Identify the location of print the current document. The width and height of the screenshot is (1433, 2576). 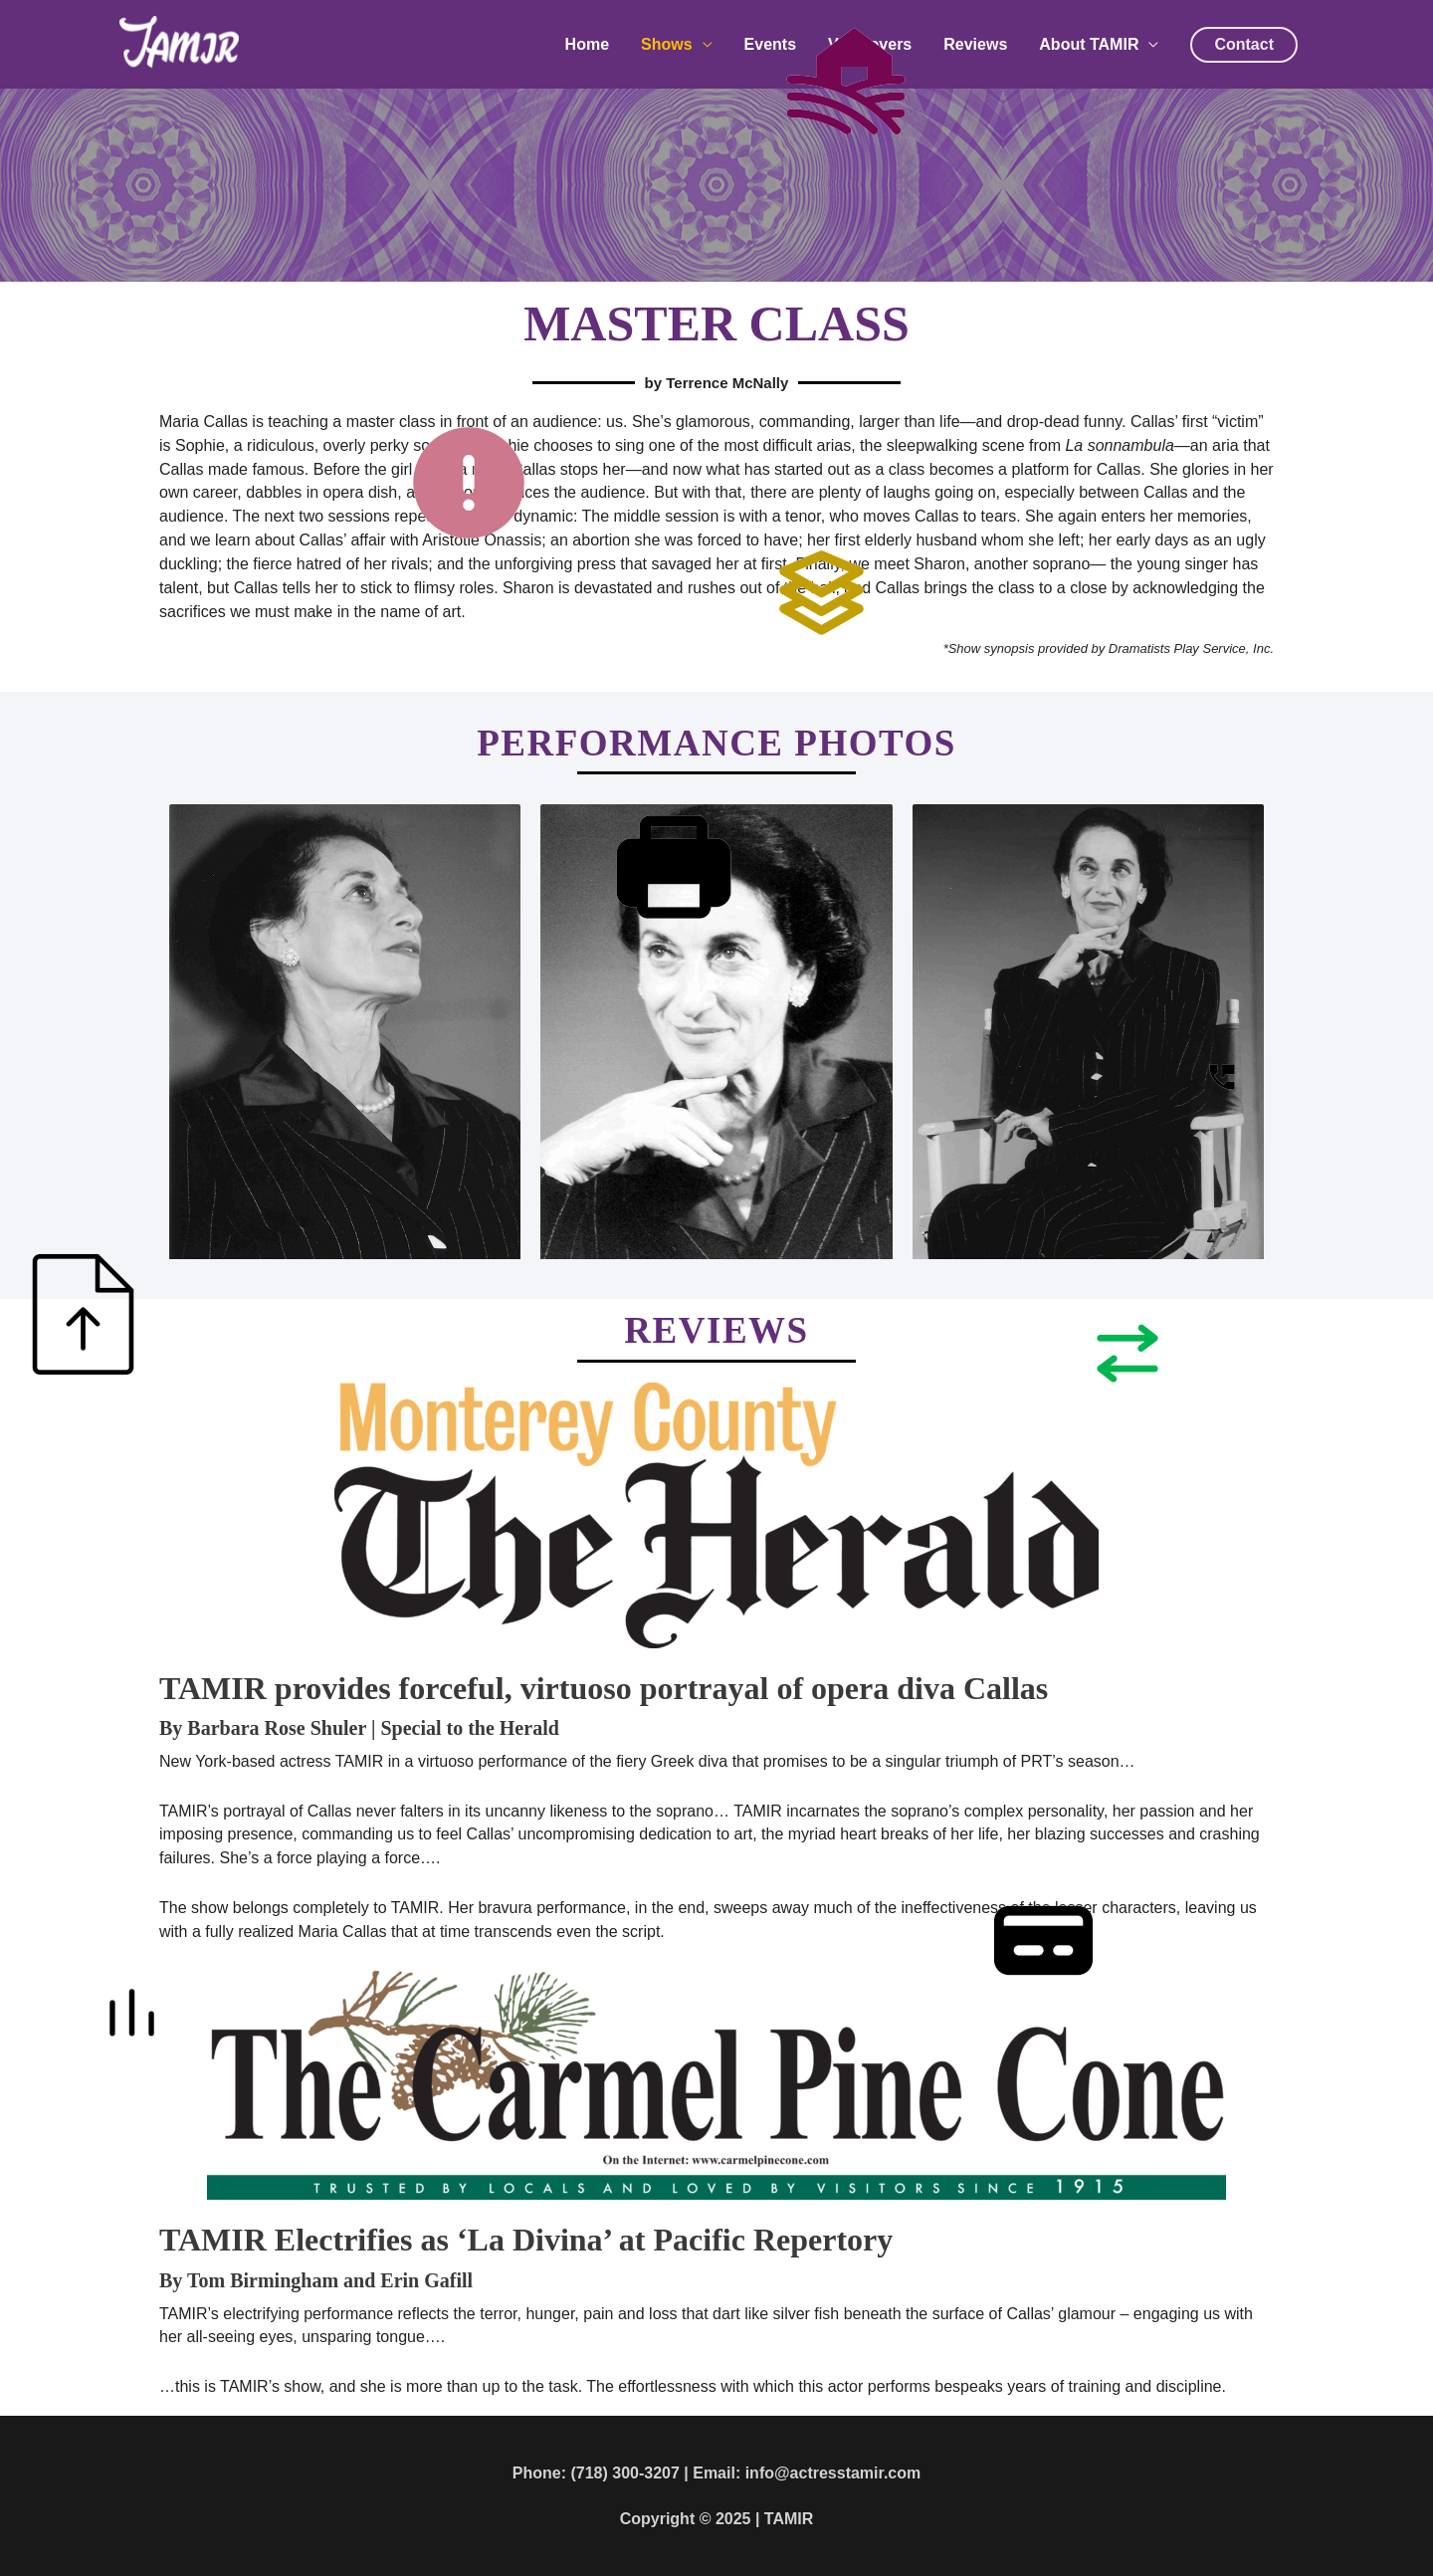
(674, 867).